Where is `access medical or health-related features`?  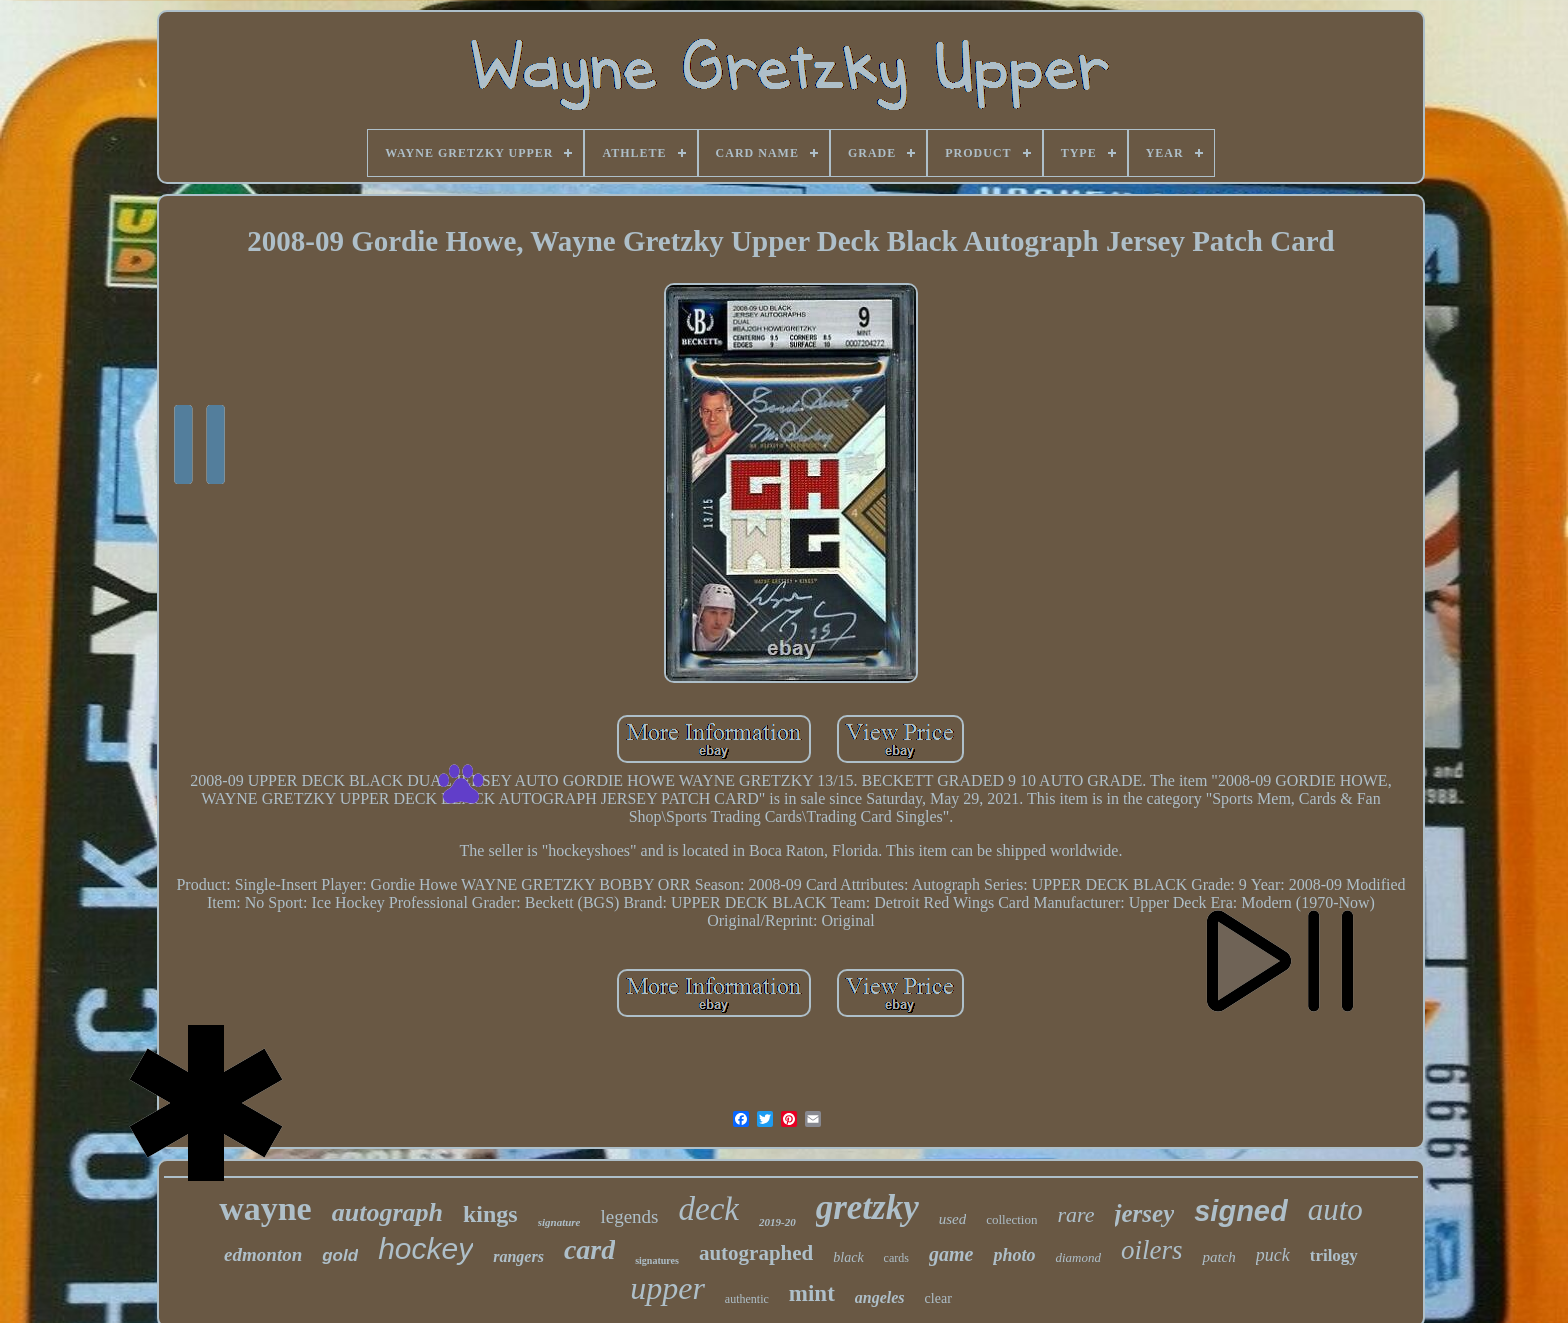 access medical or health-related features is located at coordinates (206, 1103).